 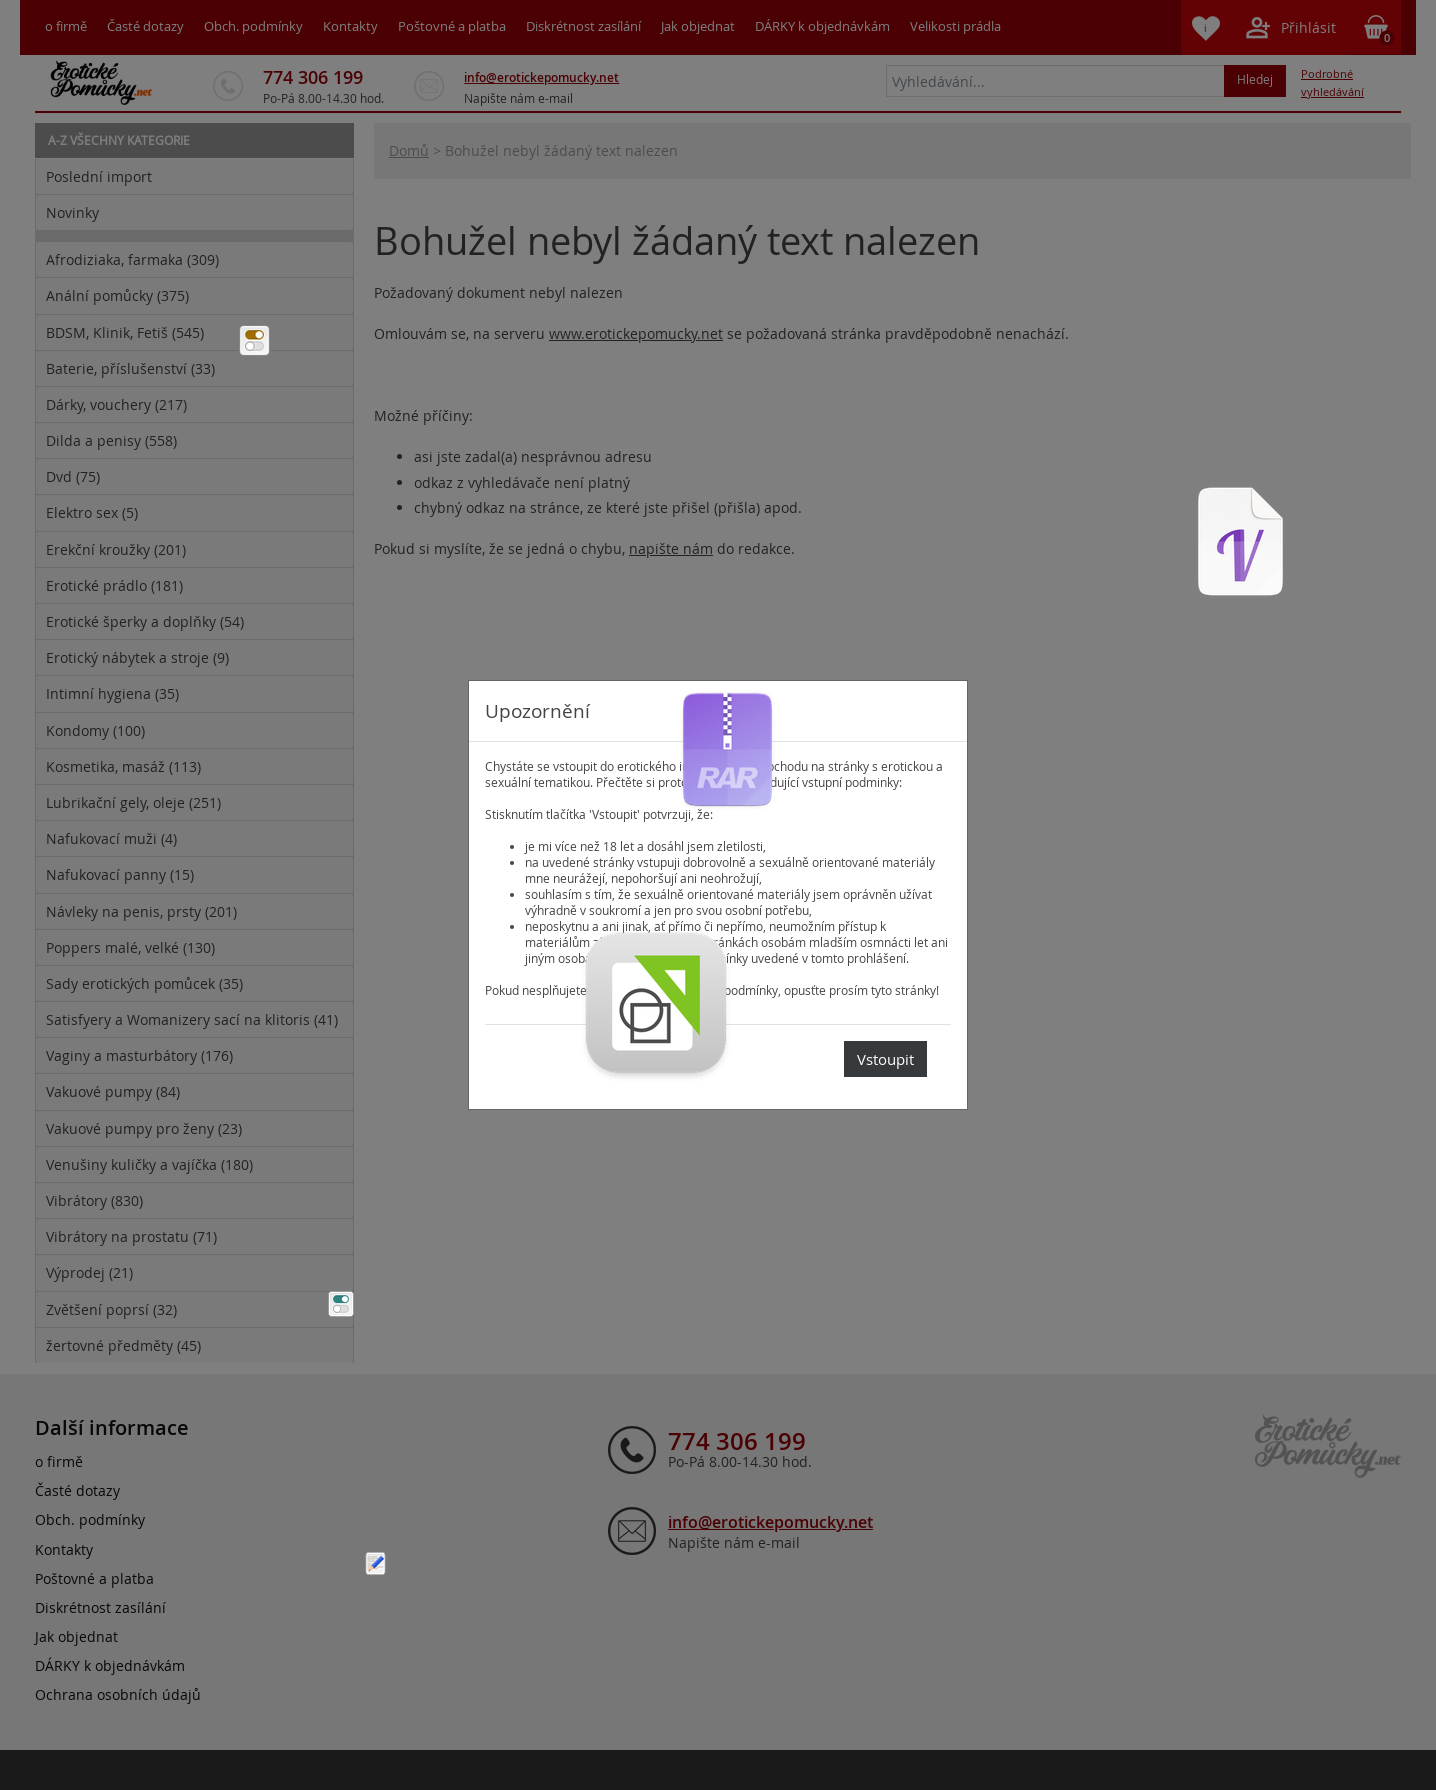 I want to click on open kig interactive geometry application, so click(x=656, y=1003).